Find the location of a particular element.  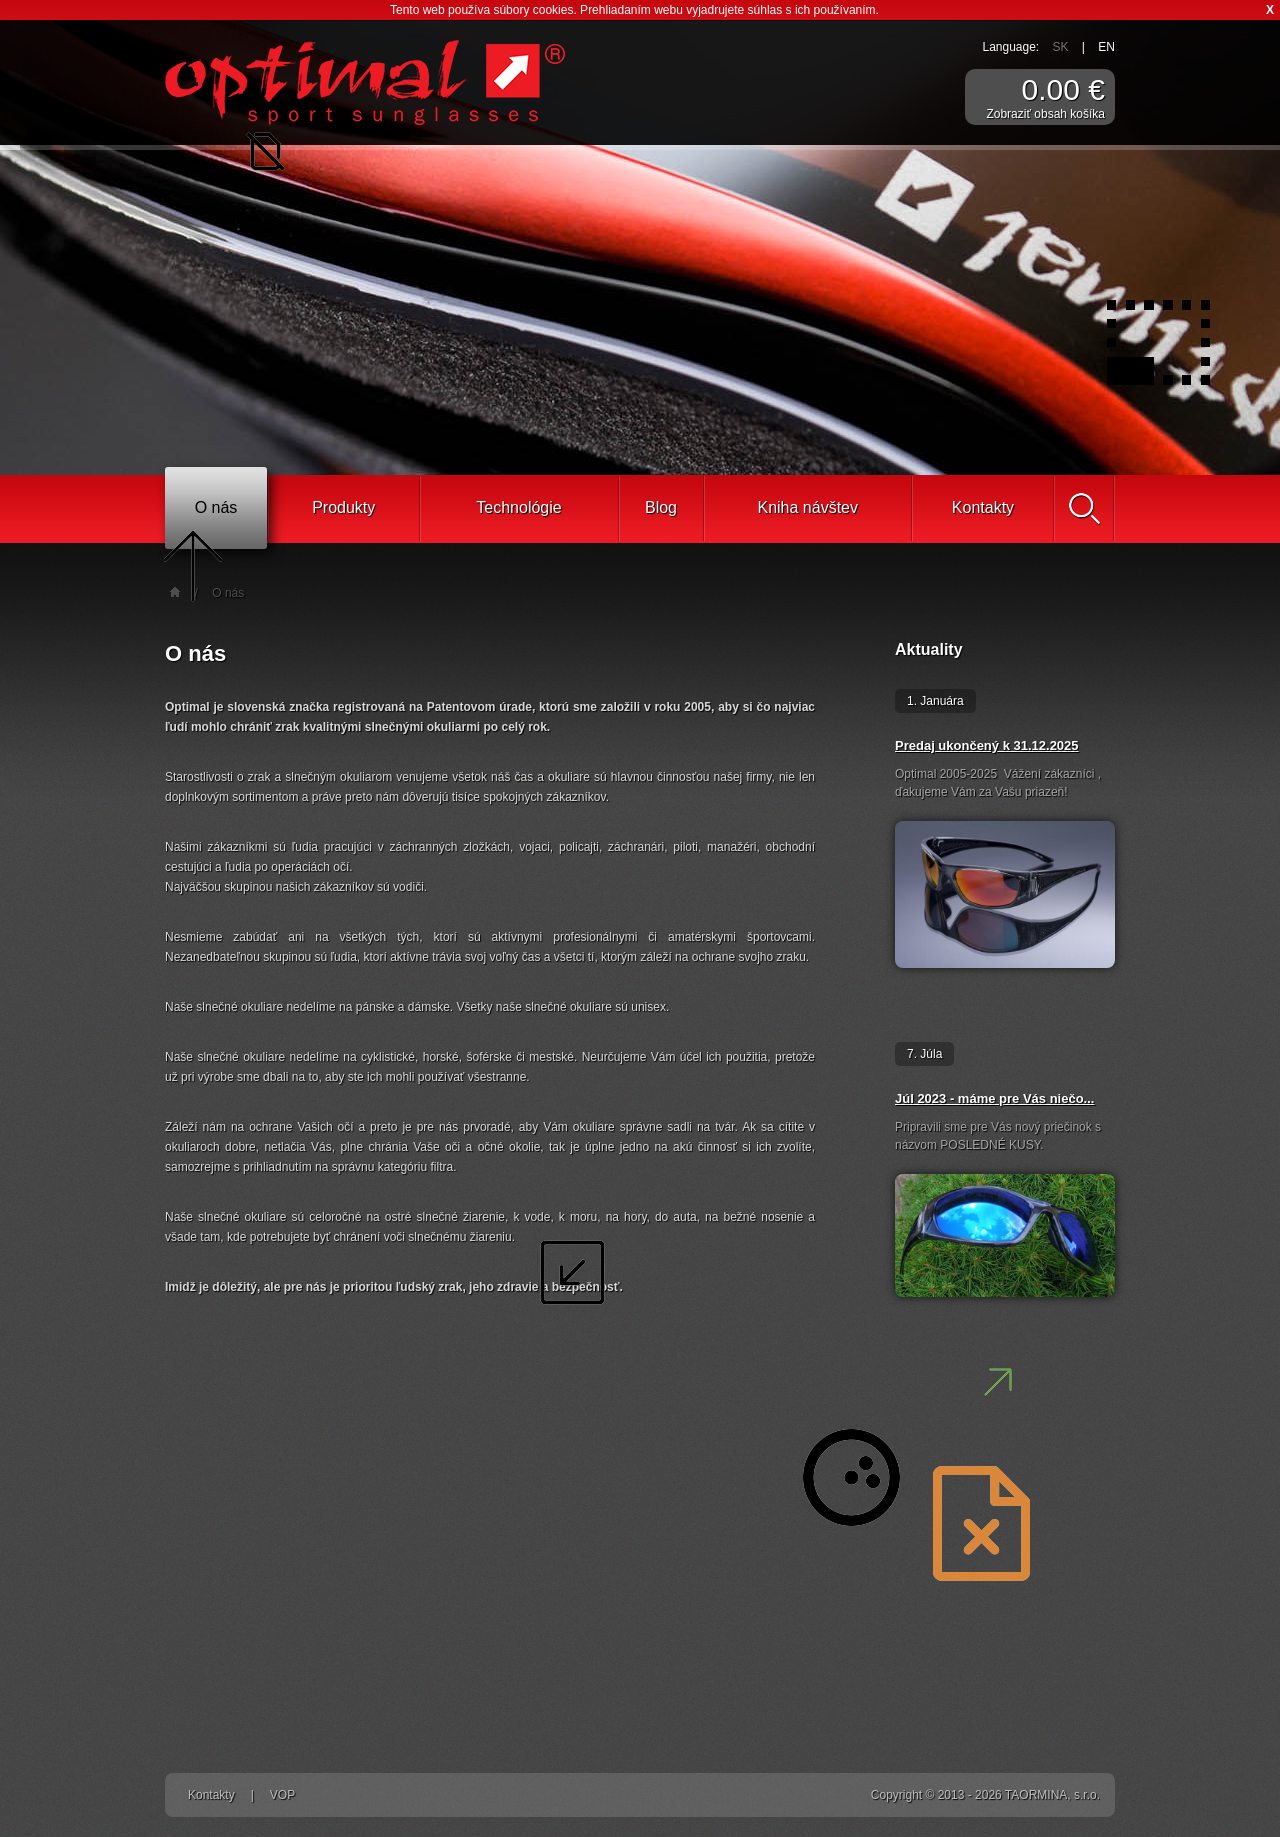

open link in new tab or window is located at coordinates (998, 1382).